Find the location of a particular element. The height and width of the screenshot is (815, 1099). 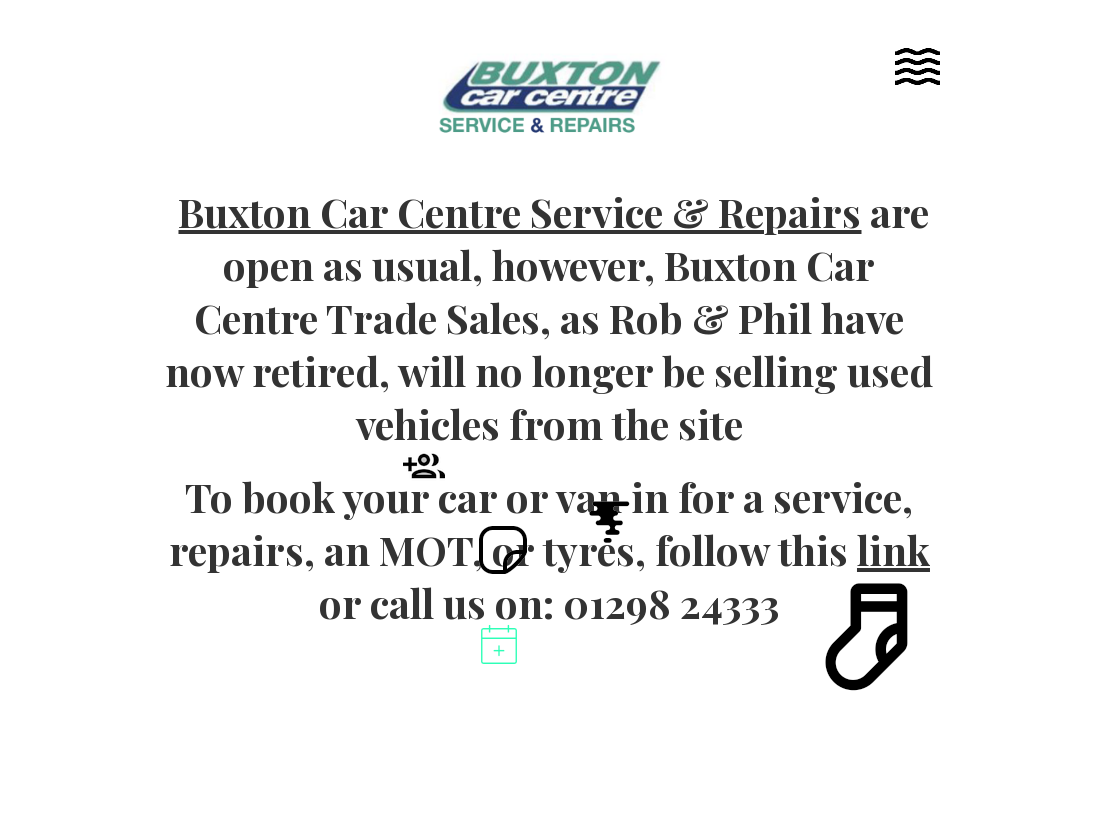

browse clothing or apparel items is located at coordinates (870, 635).